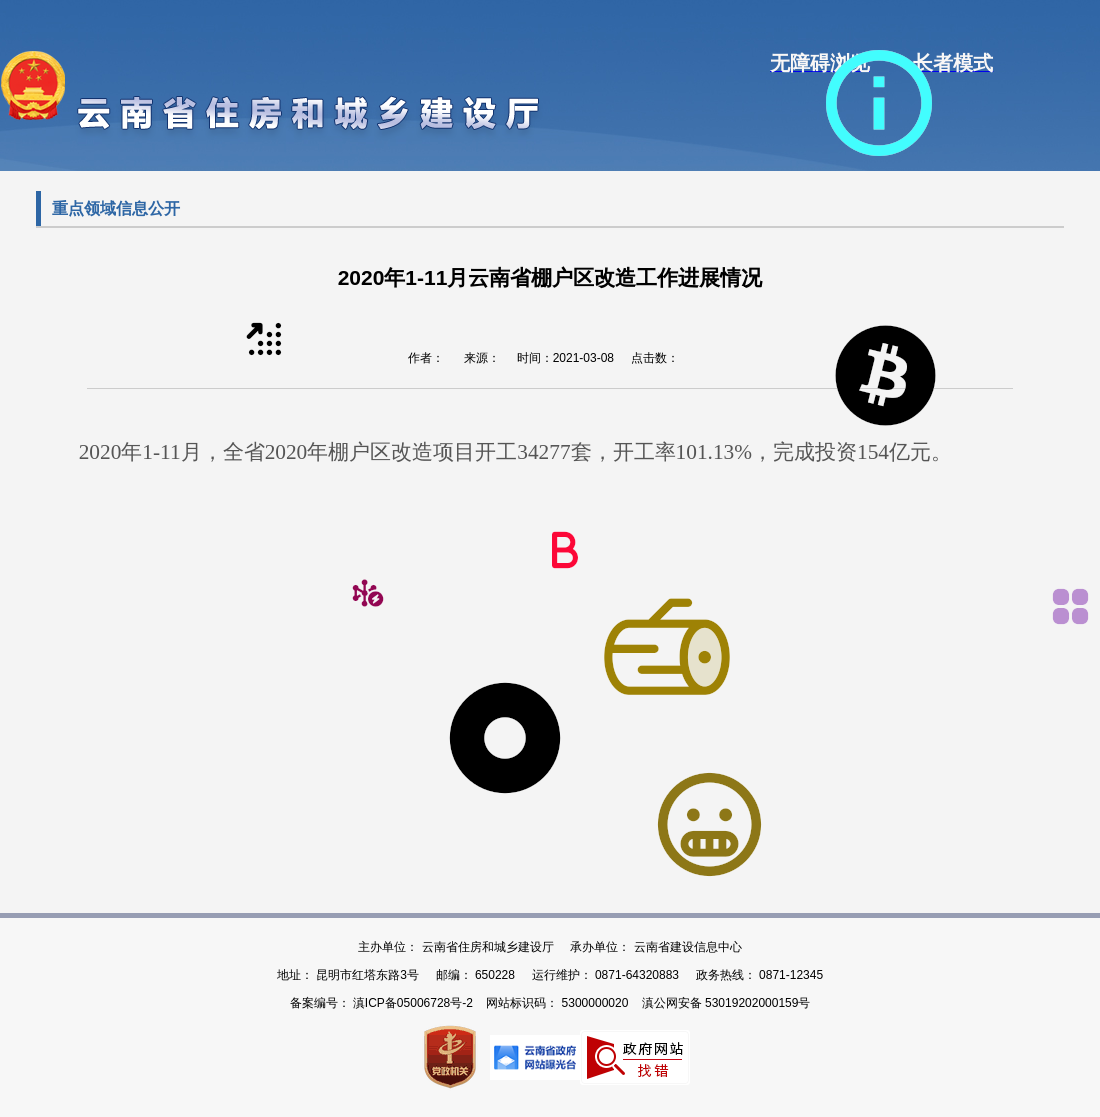 The height and width of the screenshot is (1117, 1100). What do you see at coordinates (368, 593) in the screenshot?
I see `access AI-powered network automation` at bounding box center [368, 593].